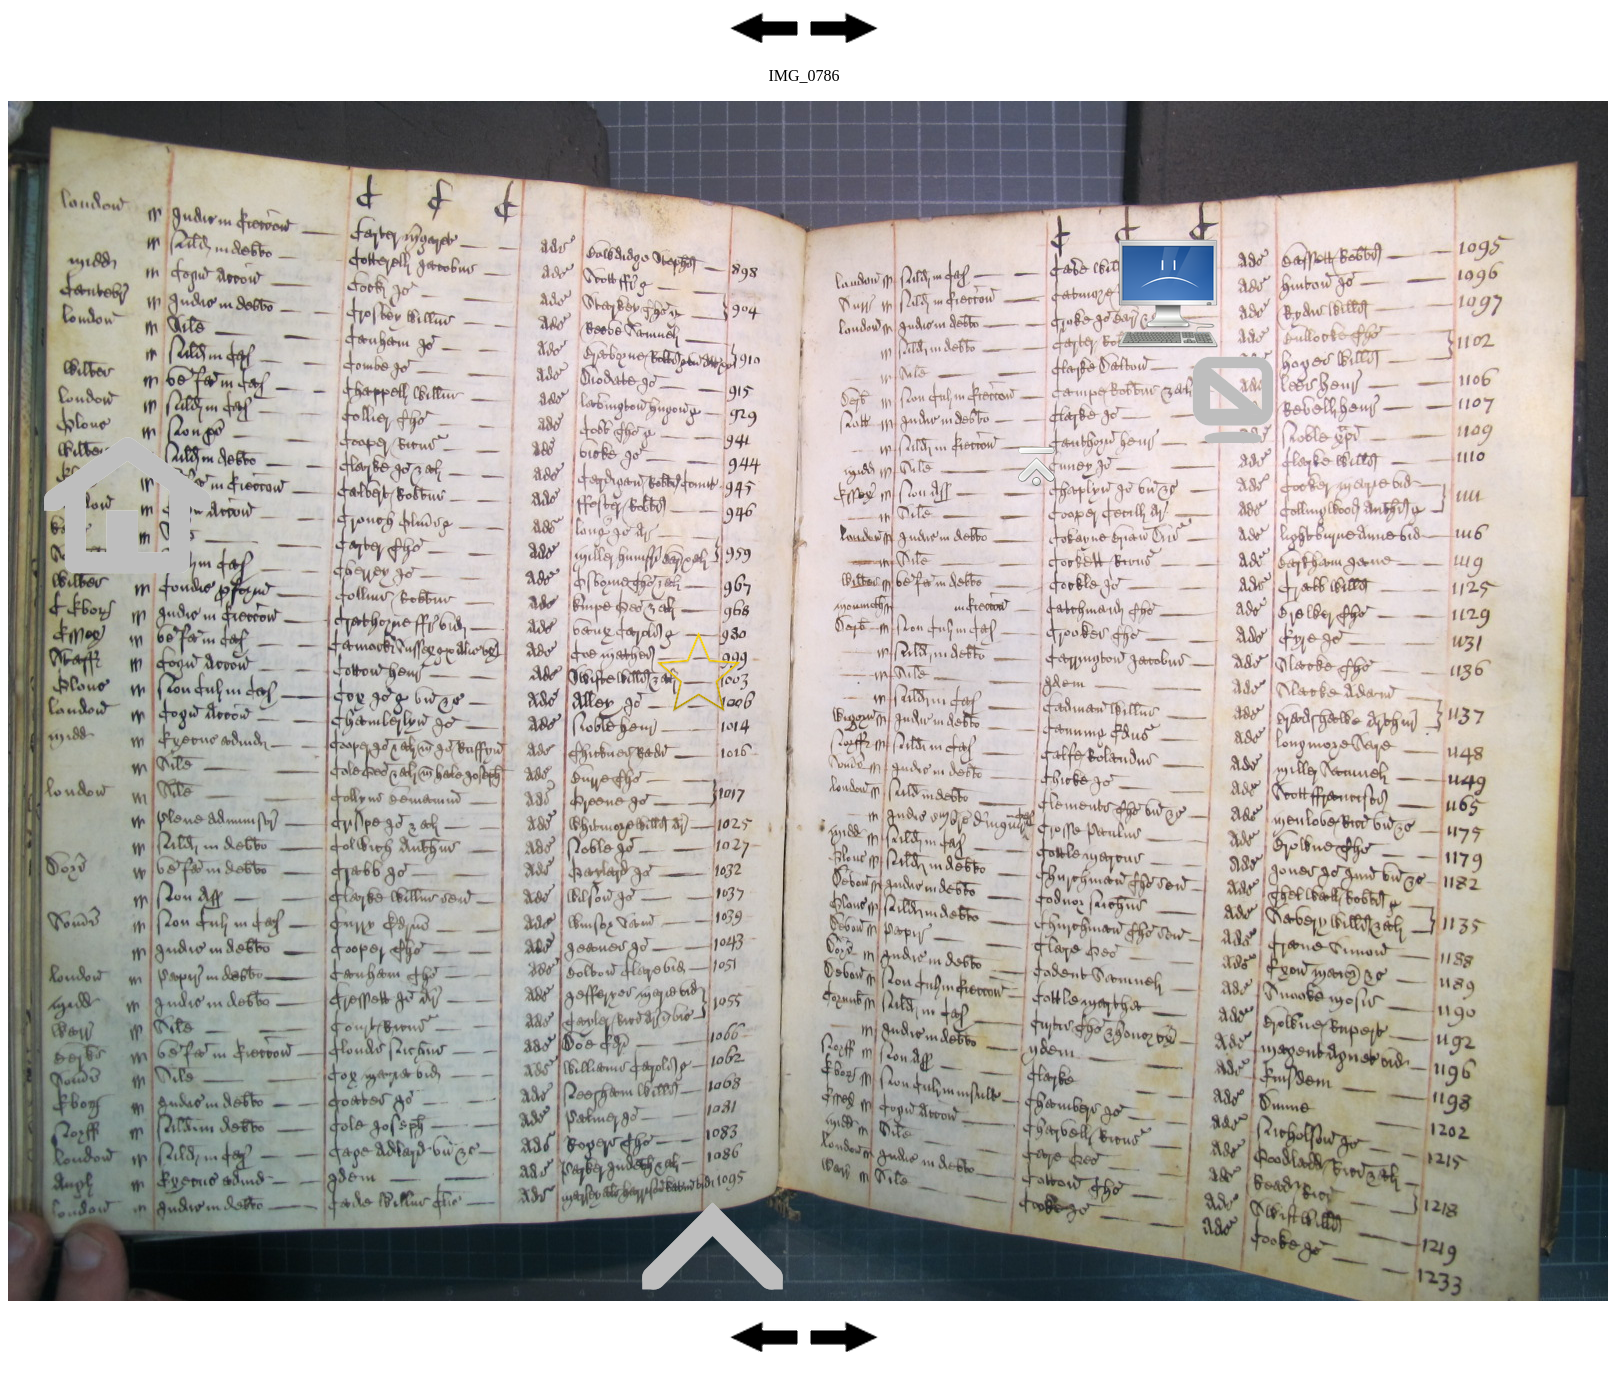  What do you see at coordinates (127, 510) in the screenshot?
I see `navigate to home screen` at bounding box center [127, 510].